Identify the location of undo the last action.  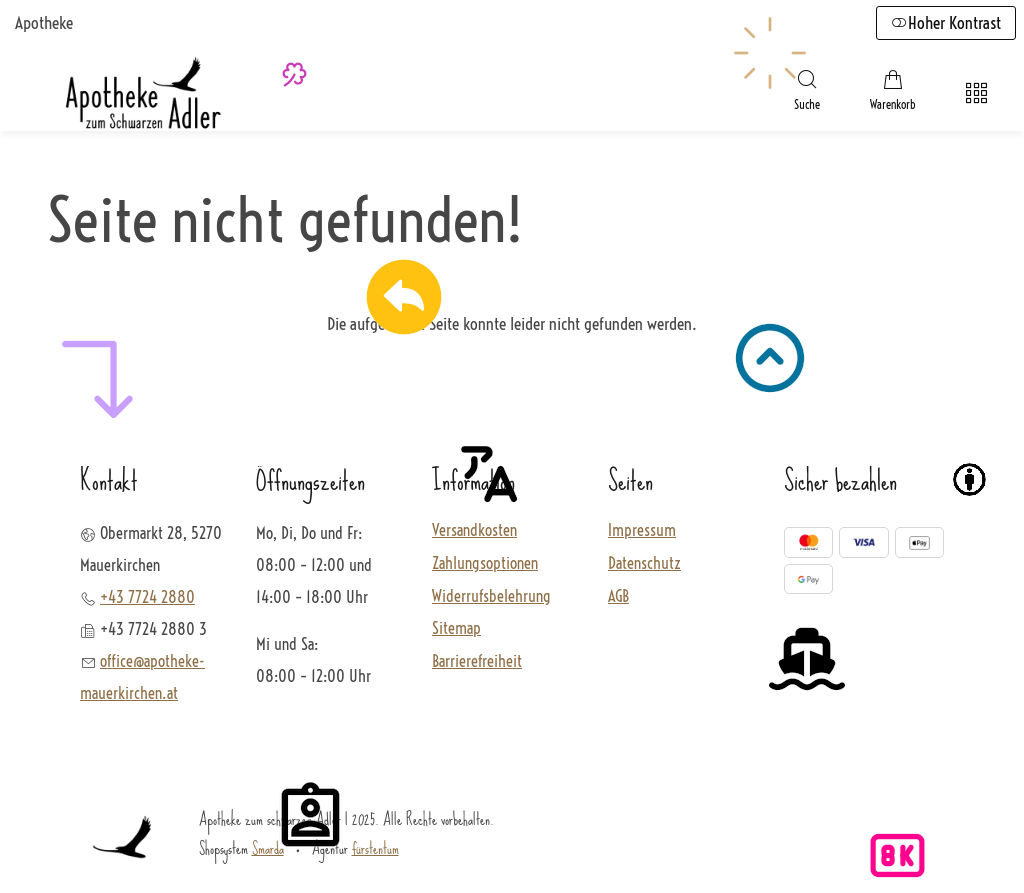
(404, 297).